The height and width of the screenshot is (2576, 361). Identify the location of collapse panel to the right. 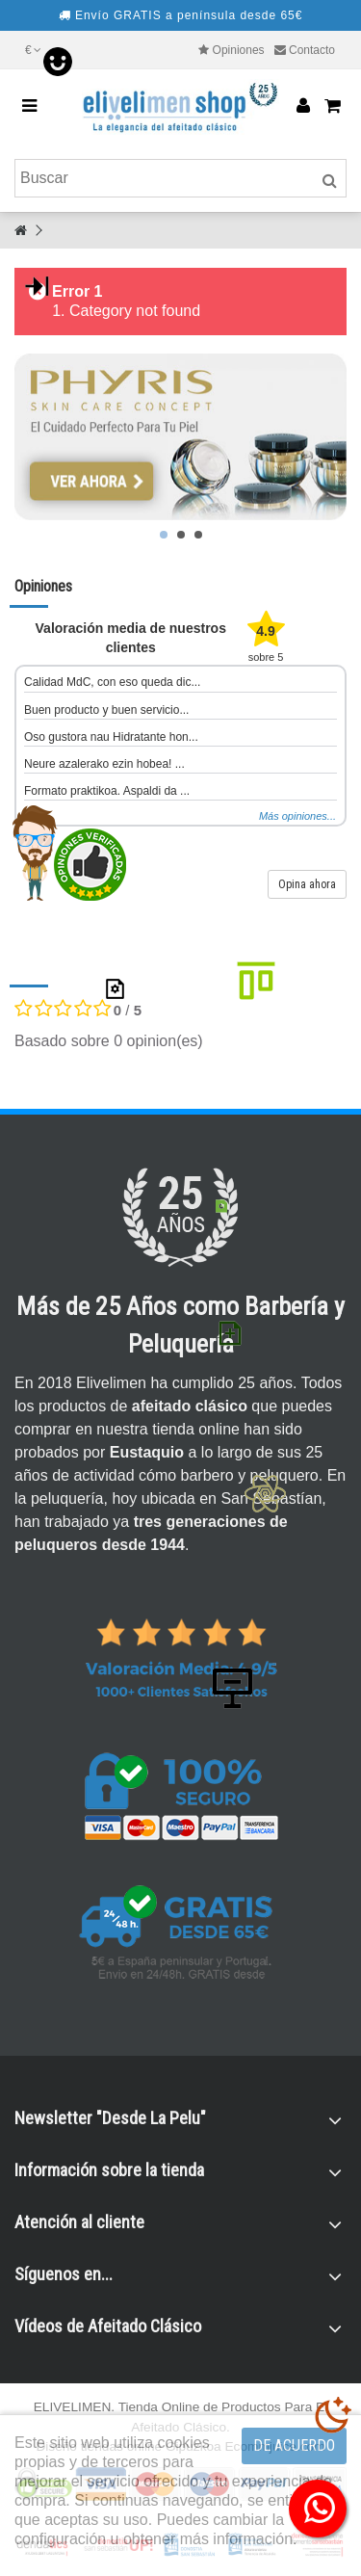
(38, 286).